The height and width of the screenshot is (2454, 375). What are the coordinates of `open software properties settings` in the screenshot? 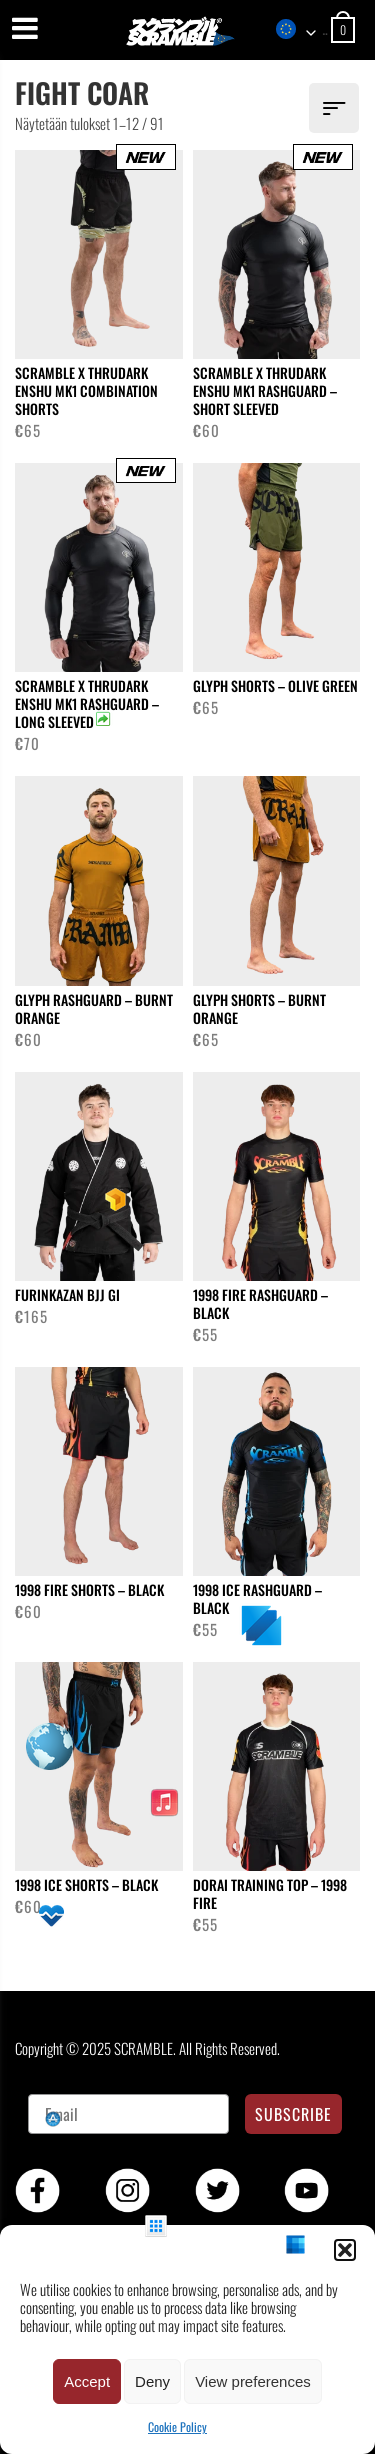 It's located at (53, 2119).